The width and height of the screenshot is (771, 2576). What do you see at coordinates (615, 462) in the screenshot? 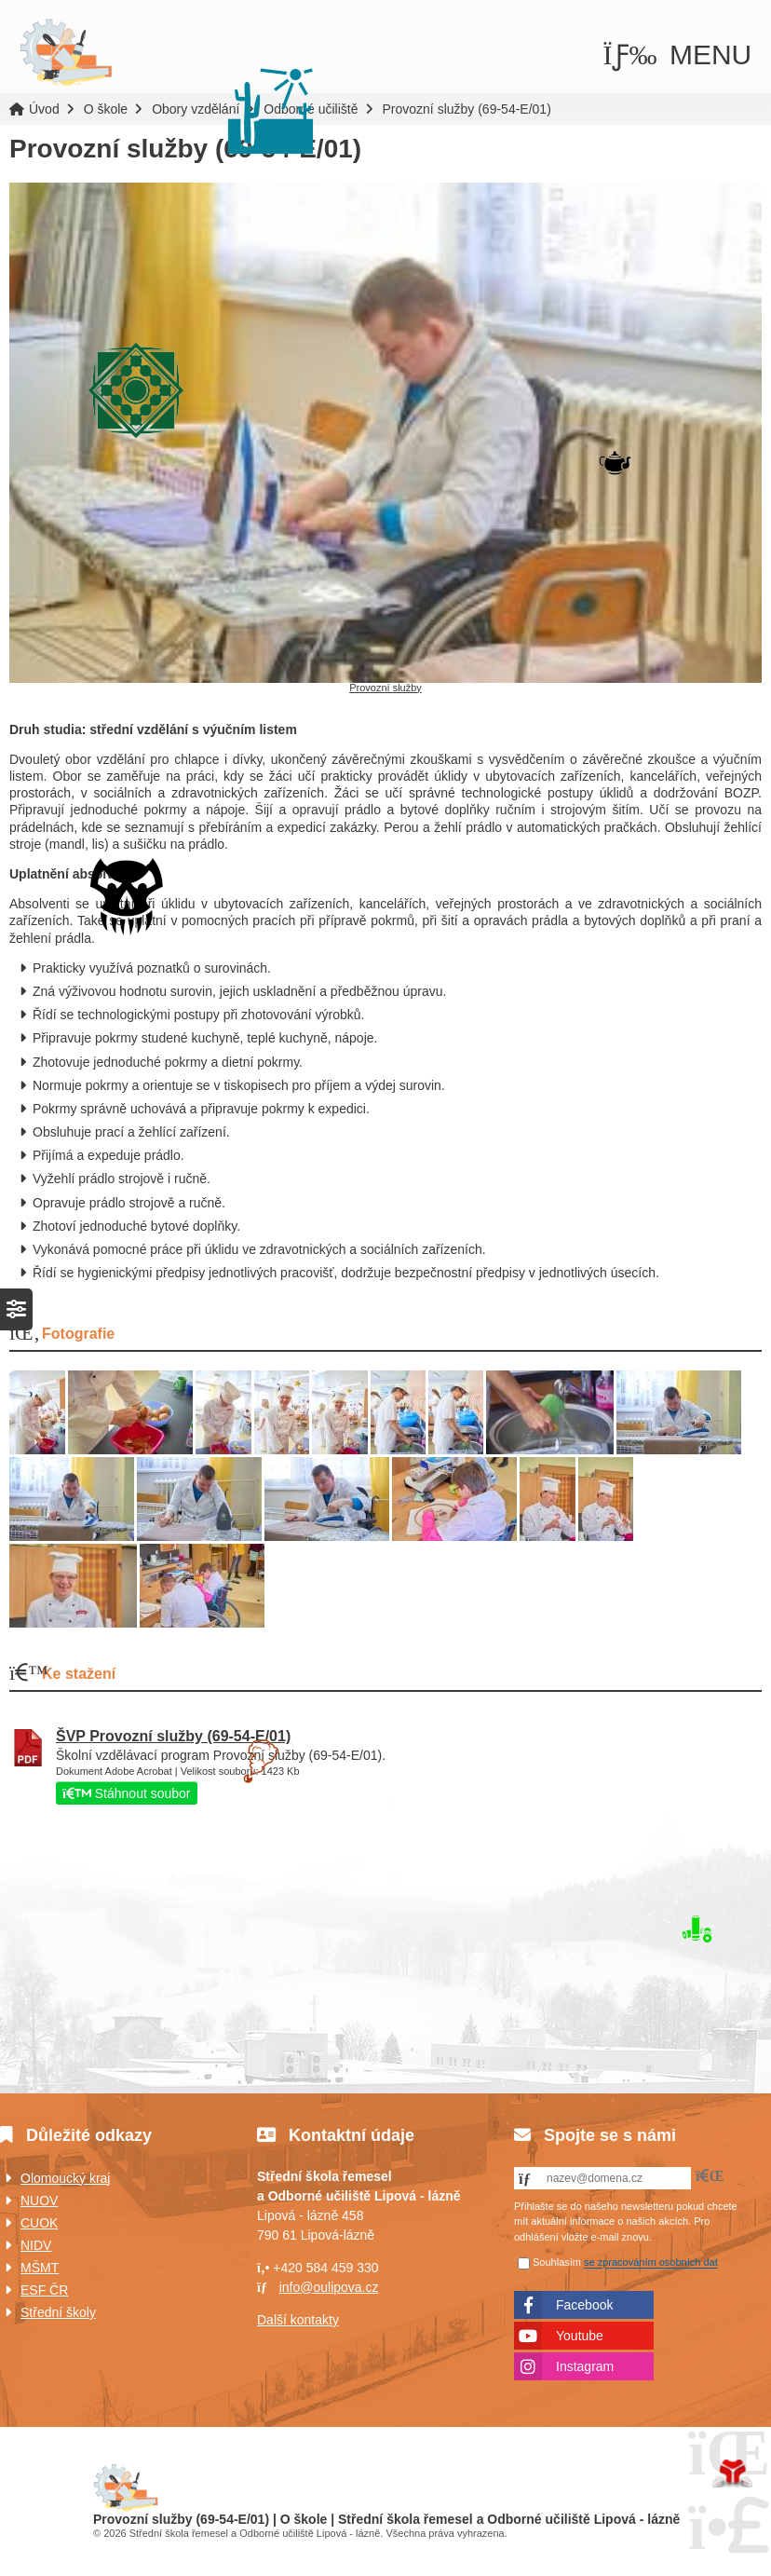
I see `access tea or beverage-related features` at bounding box center [615, 462].